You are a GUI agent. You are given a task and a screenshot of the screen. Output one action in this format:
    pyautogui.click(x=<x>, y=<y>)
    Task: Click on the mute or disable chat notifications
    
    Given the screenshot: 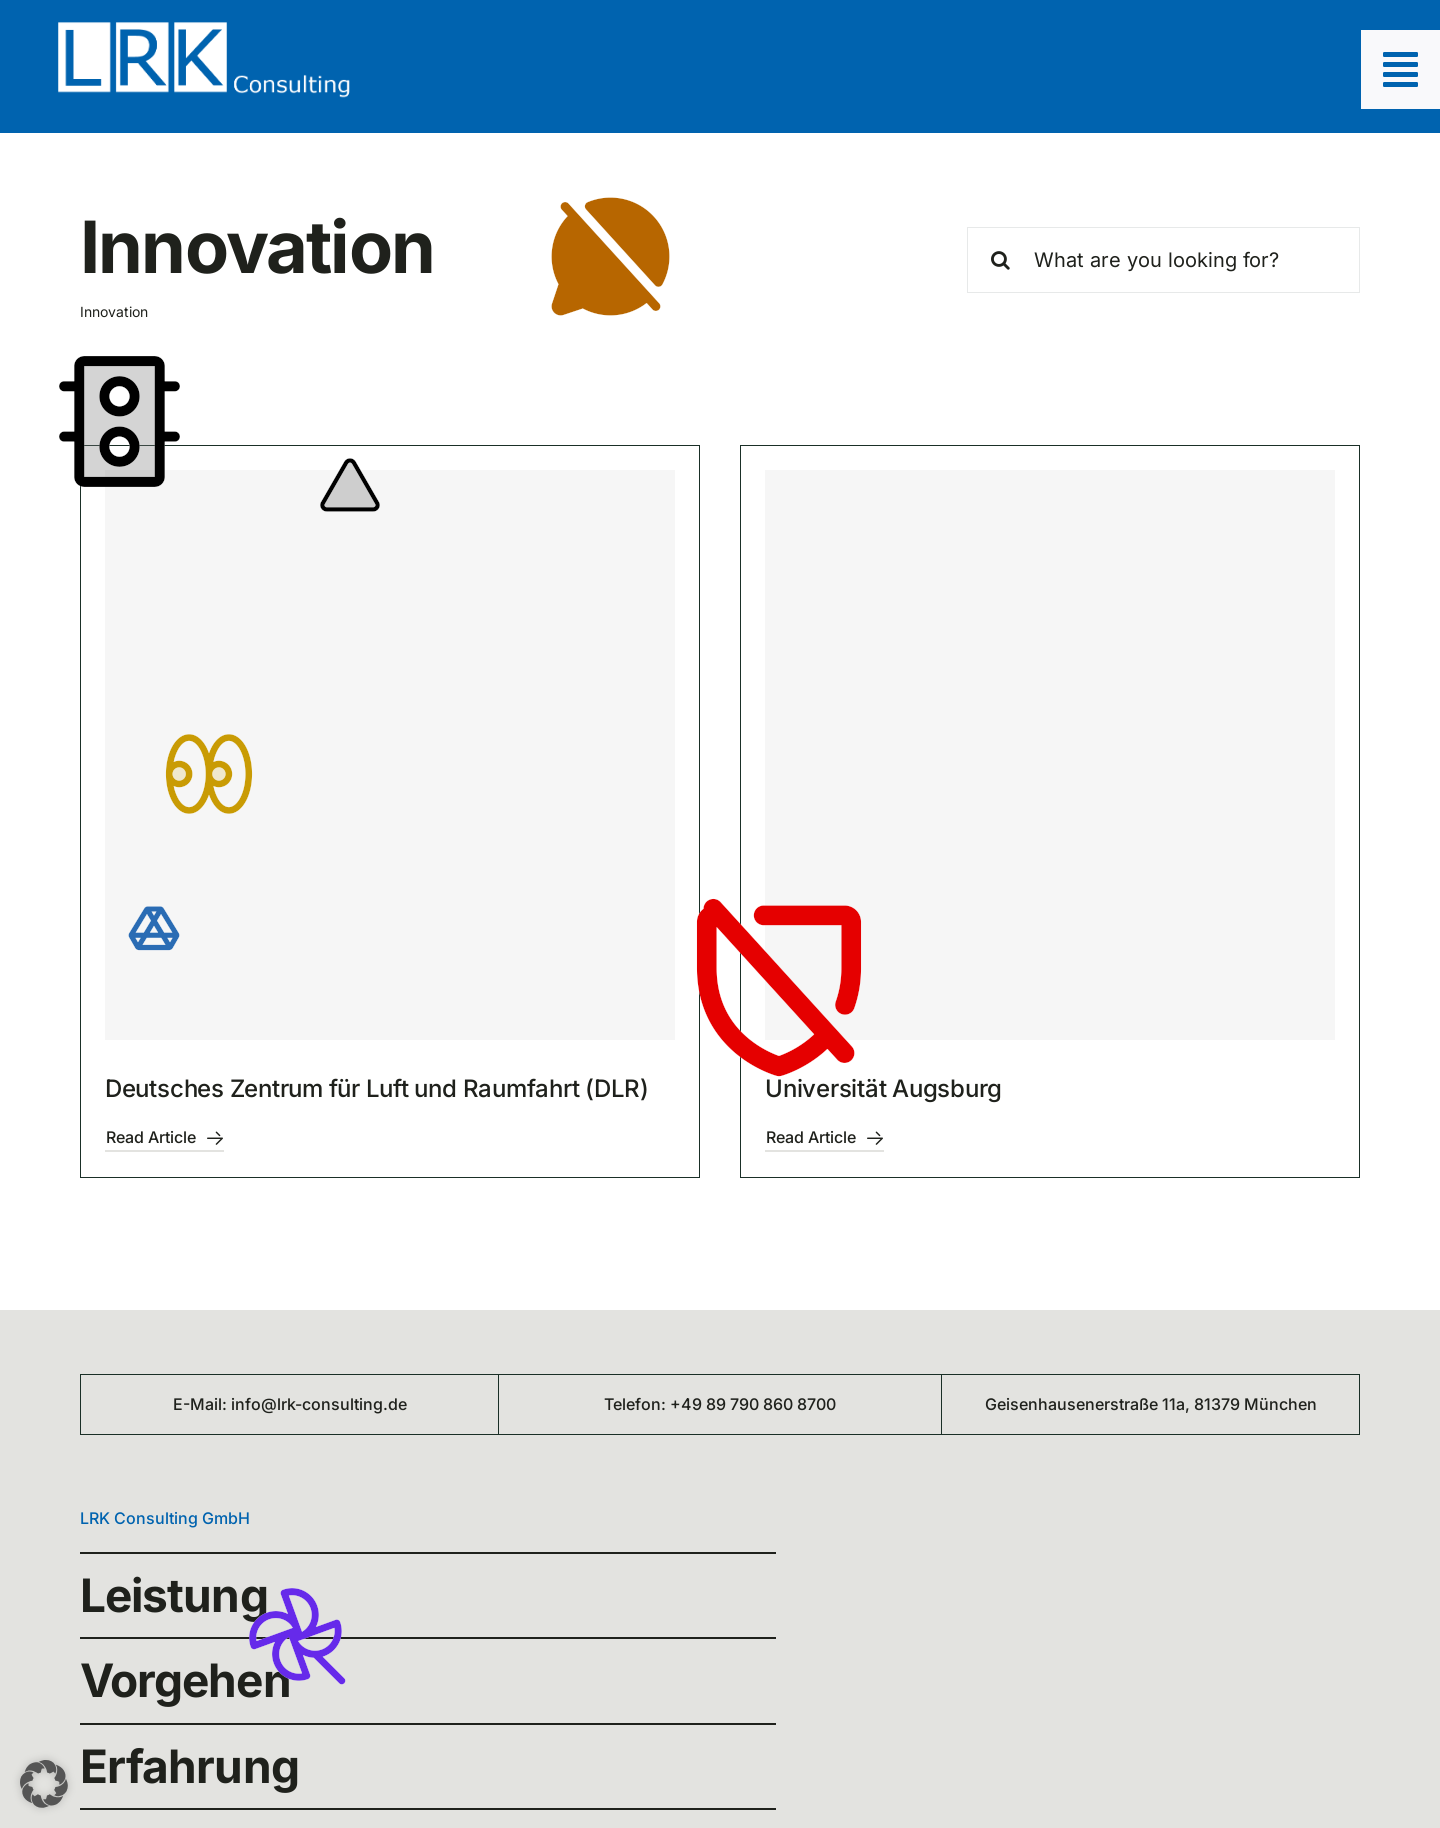 What is the action you would take?
    pyautogui.click(x=610, y=256)
    